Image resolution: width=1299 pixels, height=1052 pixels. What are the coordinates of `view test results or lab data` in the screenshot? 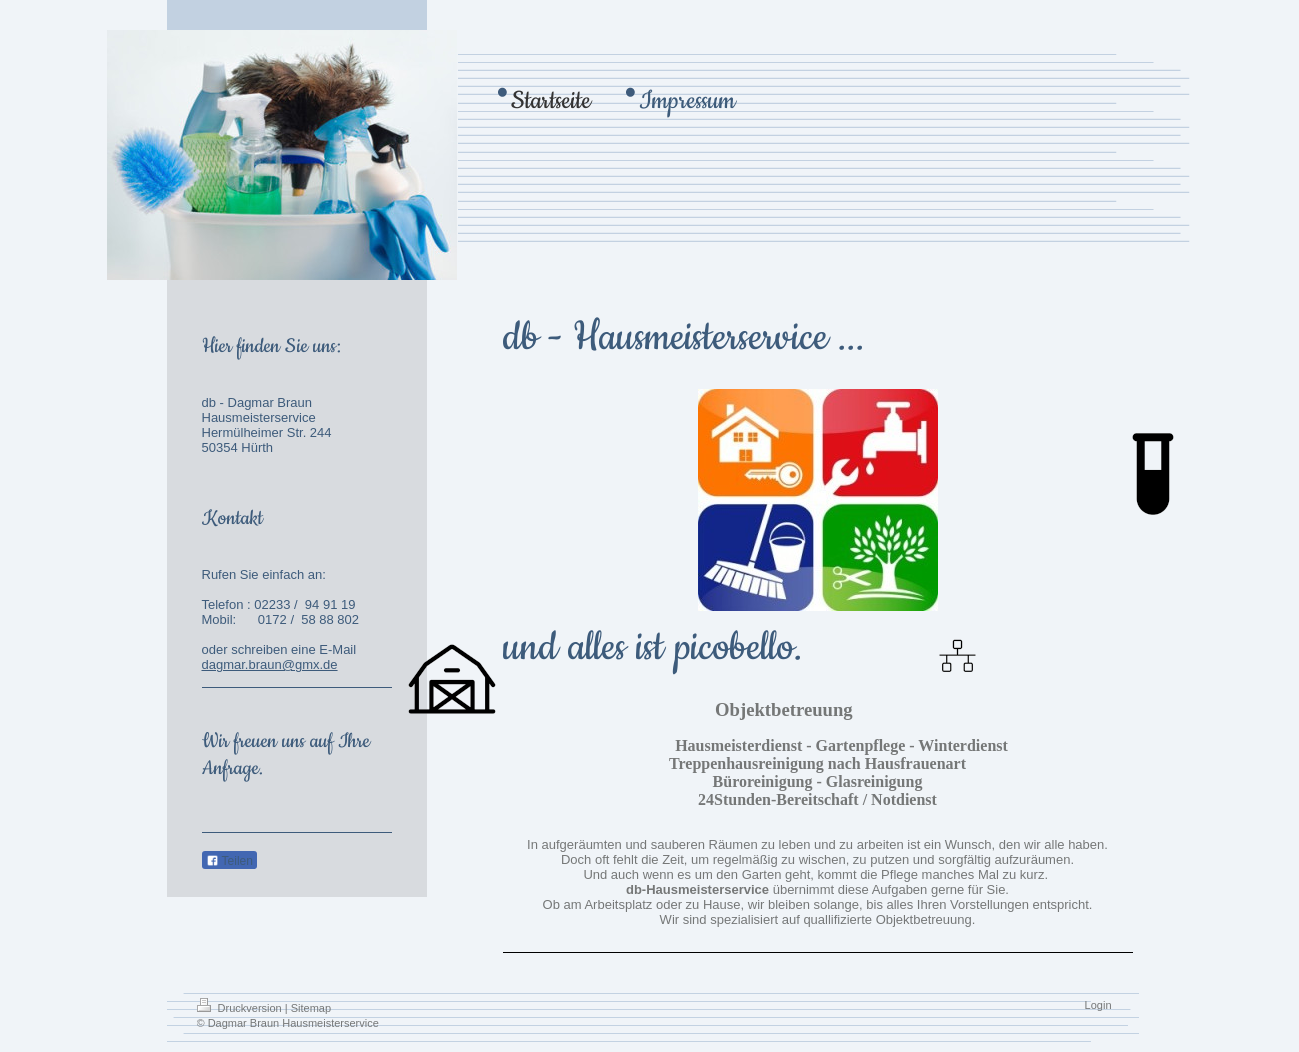 It's located at (1153, 474).